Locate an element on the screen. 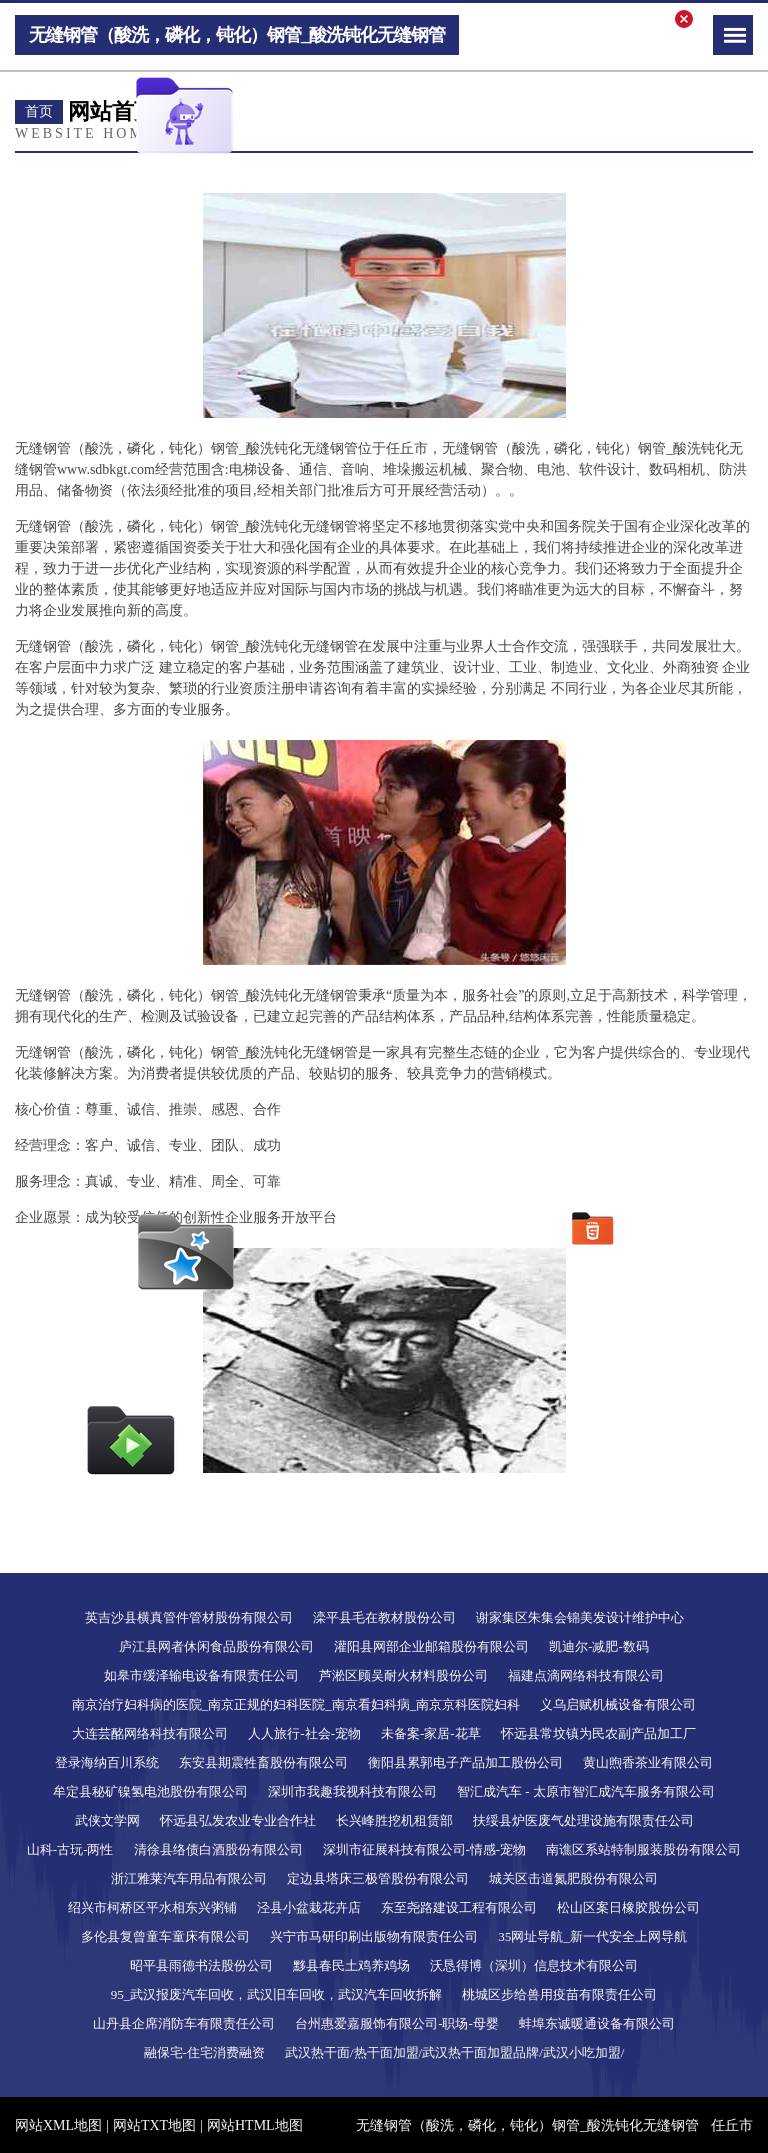 Image resolution: width=768 pixels, height=2153 pixels. open folder containing Emby media server files is located at coordinates (130, 1442).